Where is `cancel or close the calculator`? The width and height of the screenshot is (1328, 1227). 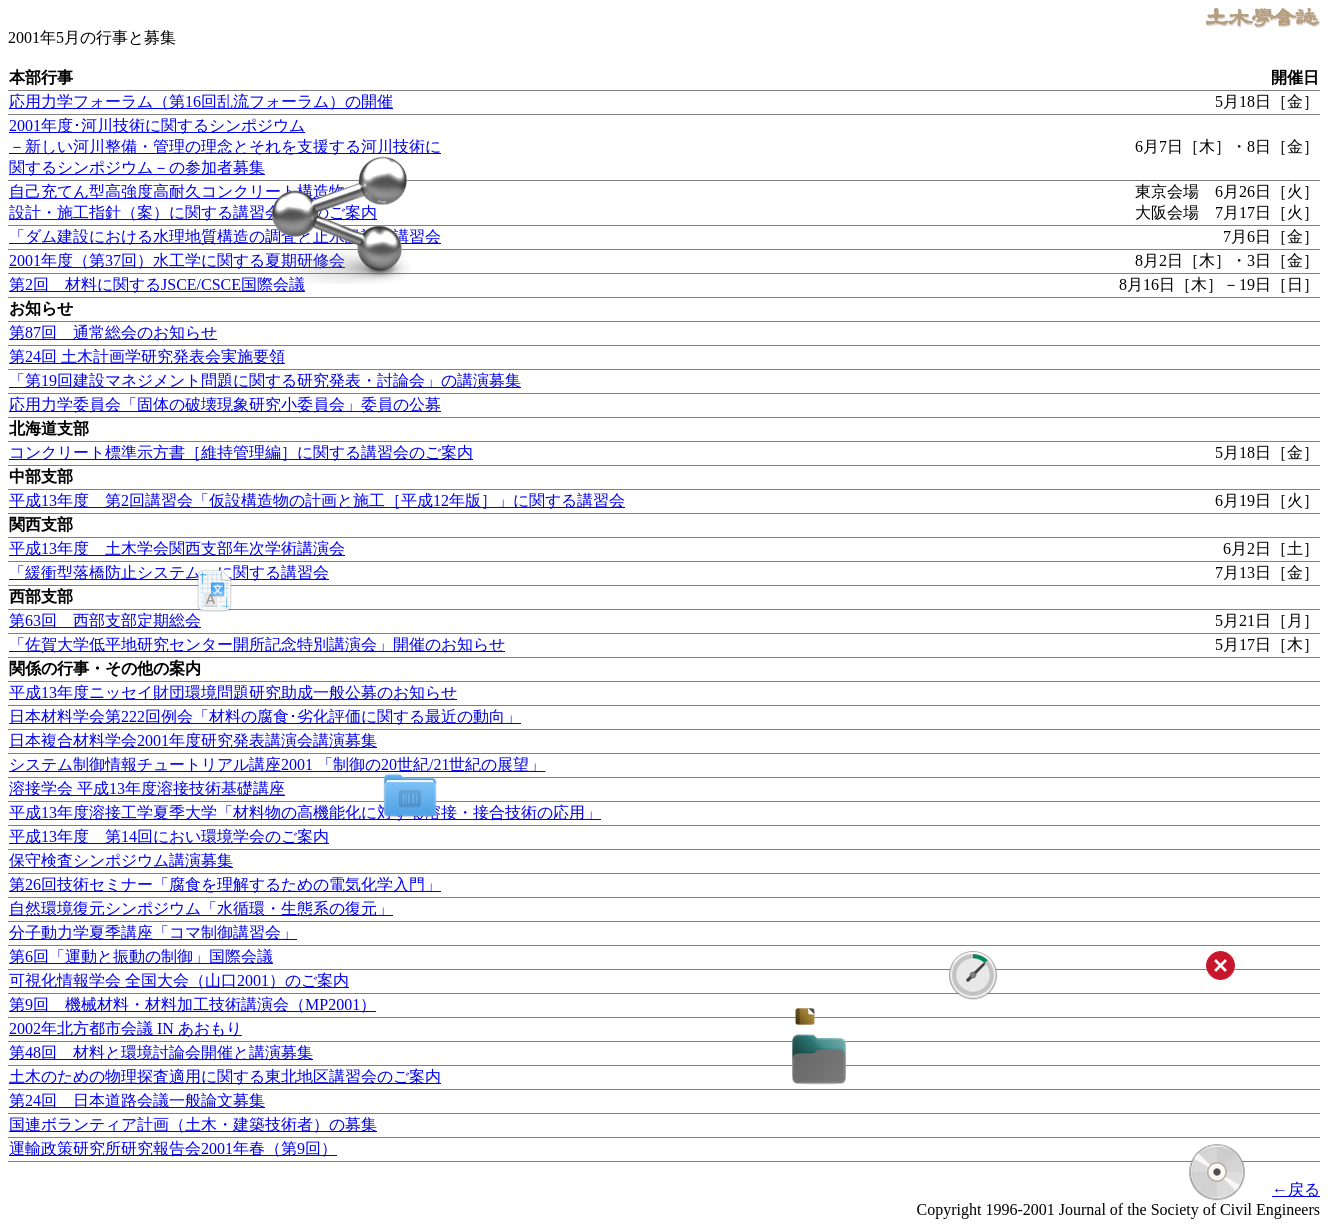
cancel or close the calculator is located at coordinates (1220, 965).